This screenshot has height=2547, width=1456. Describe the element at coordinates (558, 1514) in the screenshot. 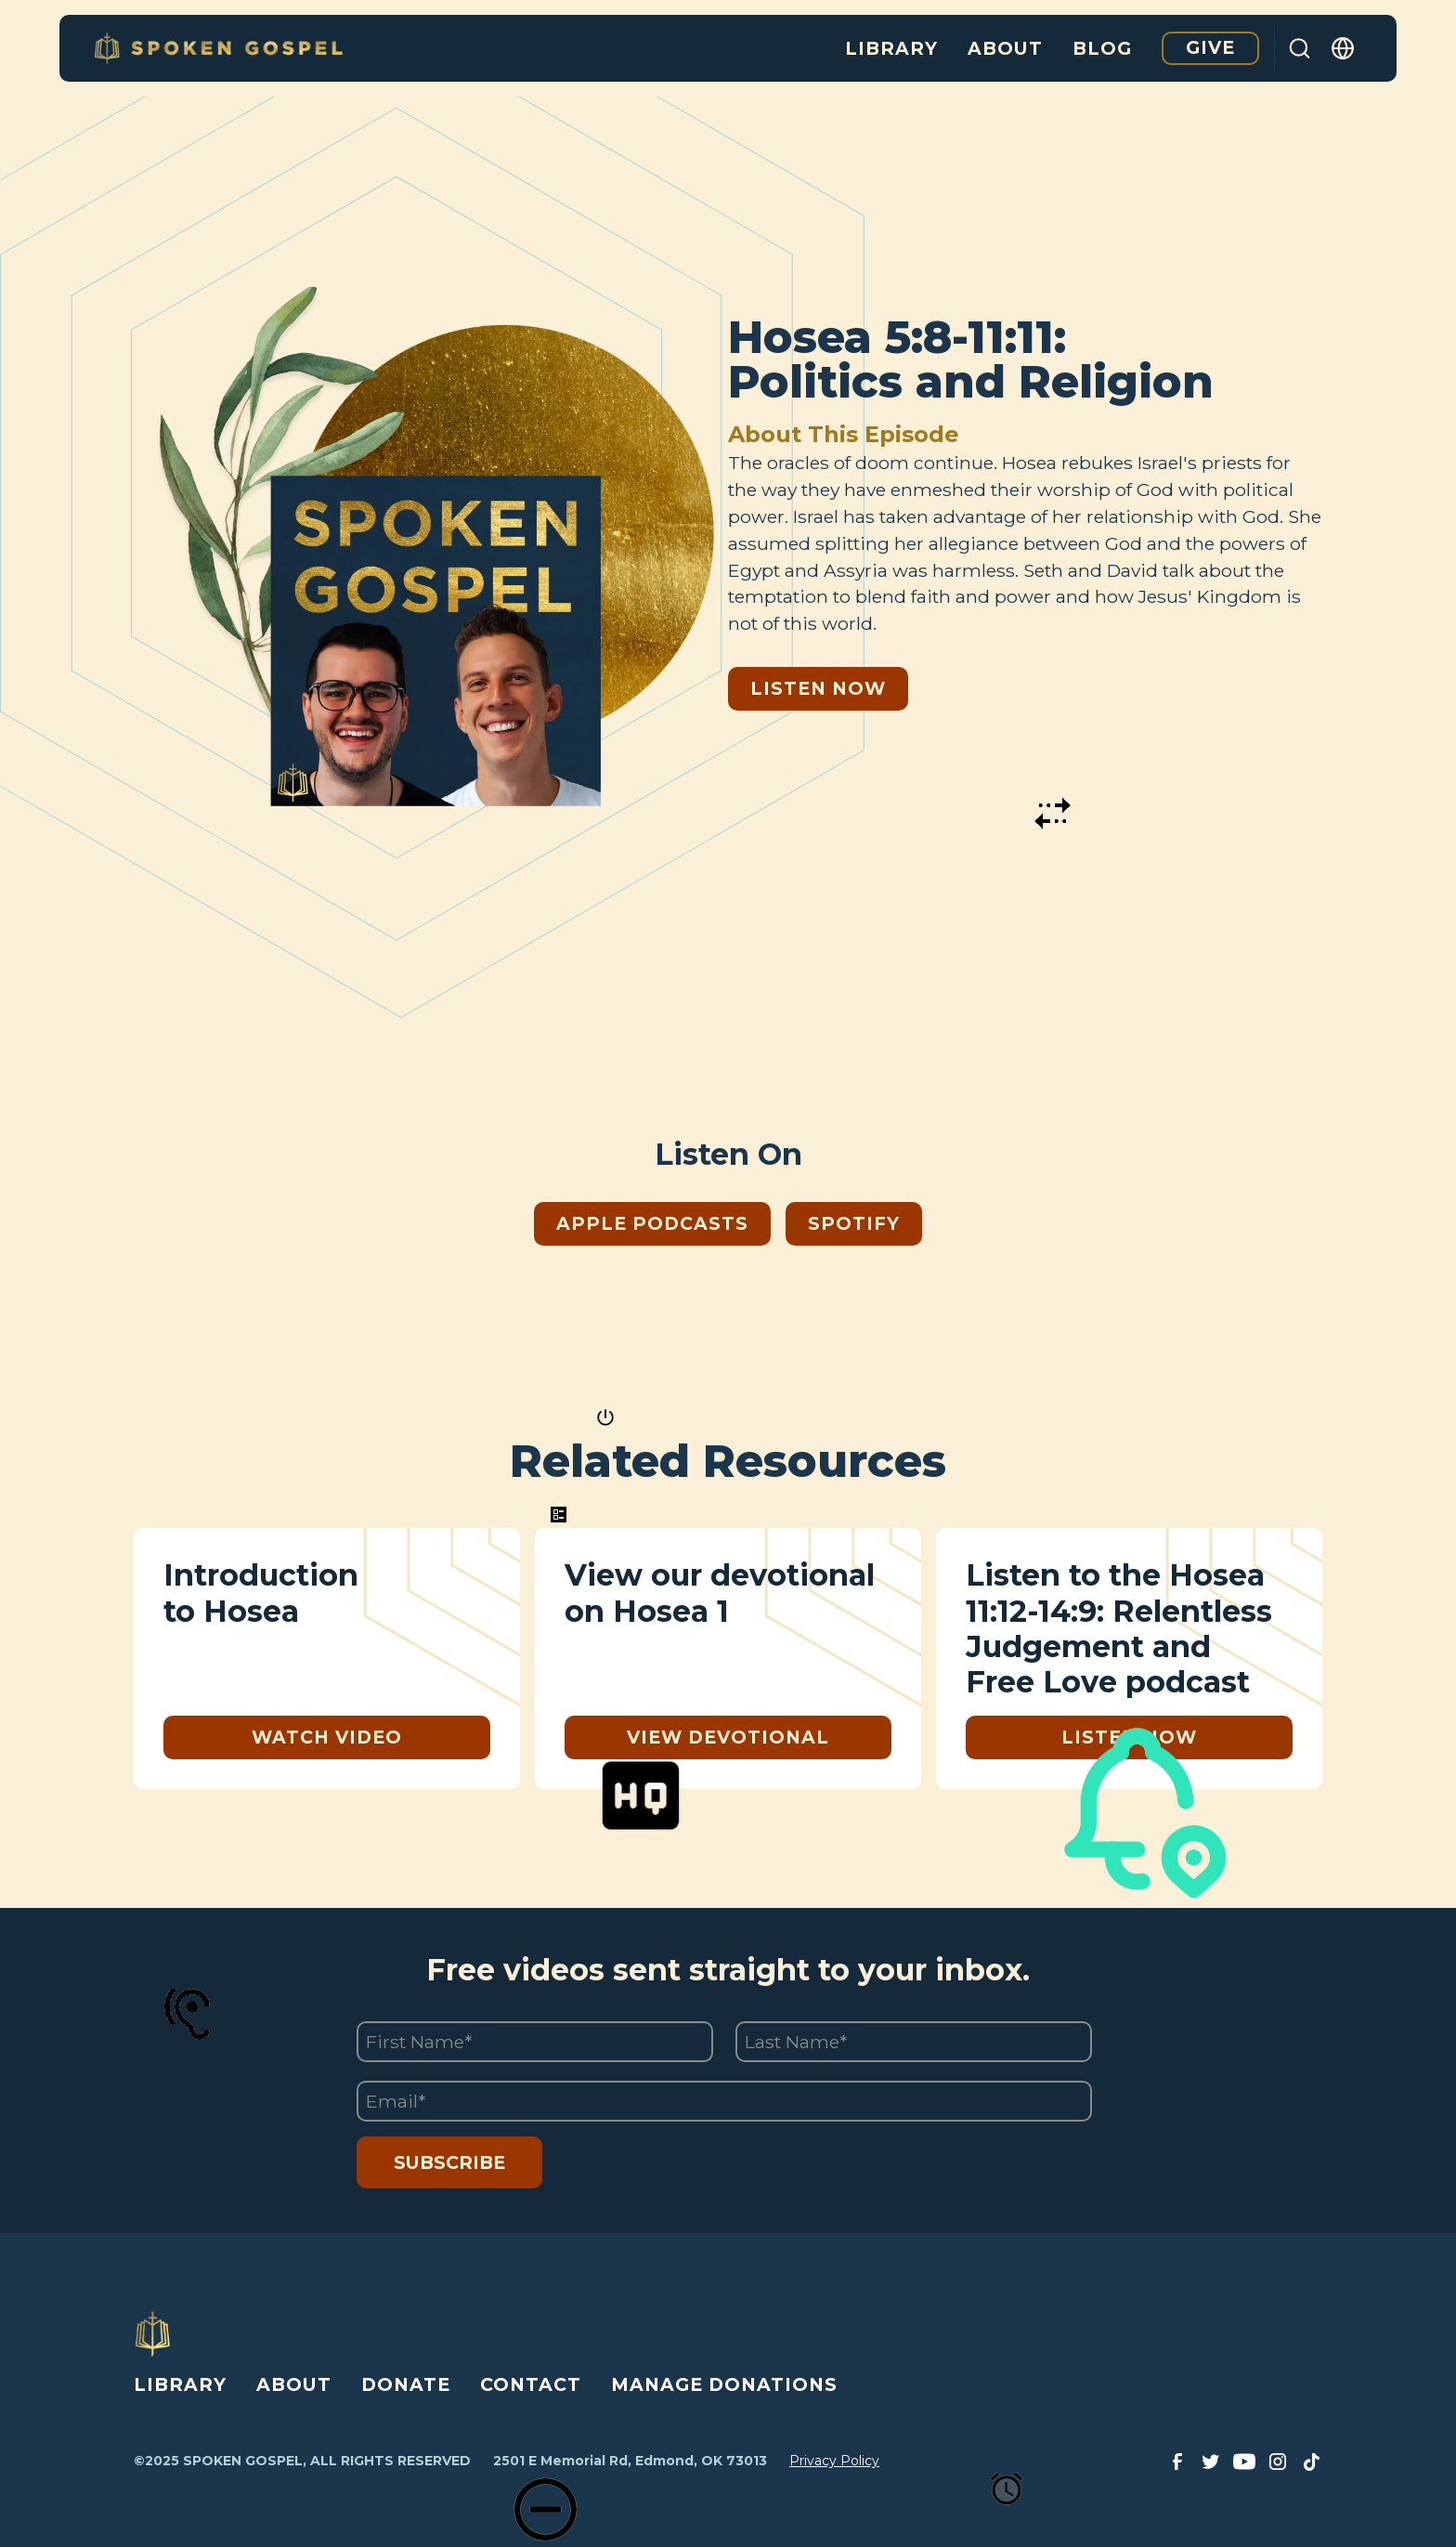

I see `view ballot or voting options` at that location.